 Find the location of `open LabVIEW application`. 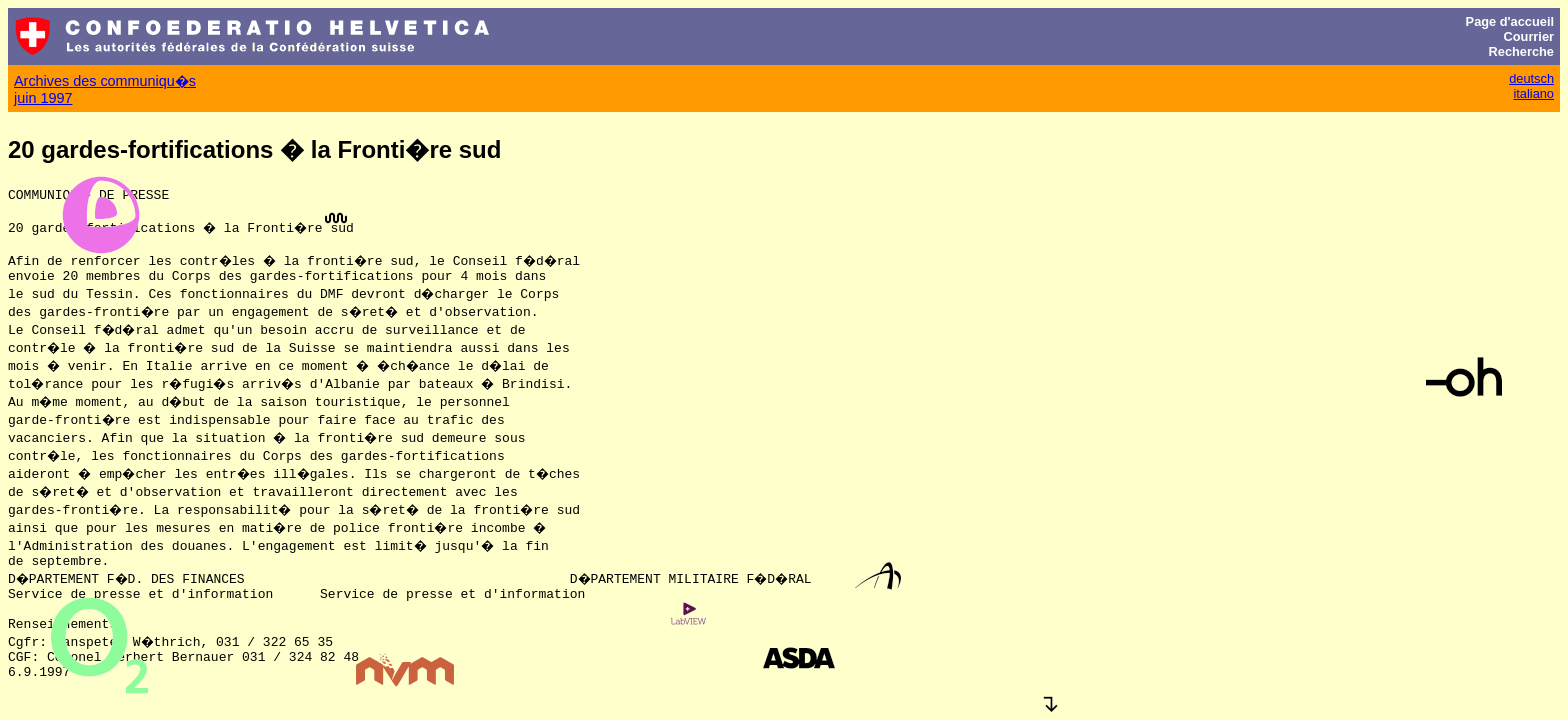

open LabVIEW application is located at coordinates (688, 613).